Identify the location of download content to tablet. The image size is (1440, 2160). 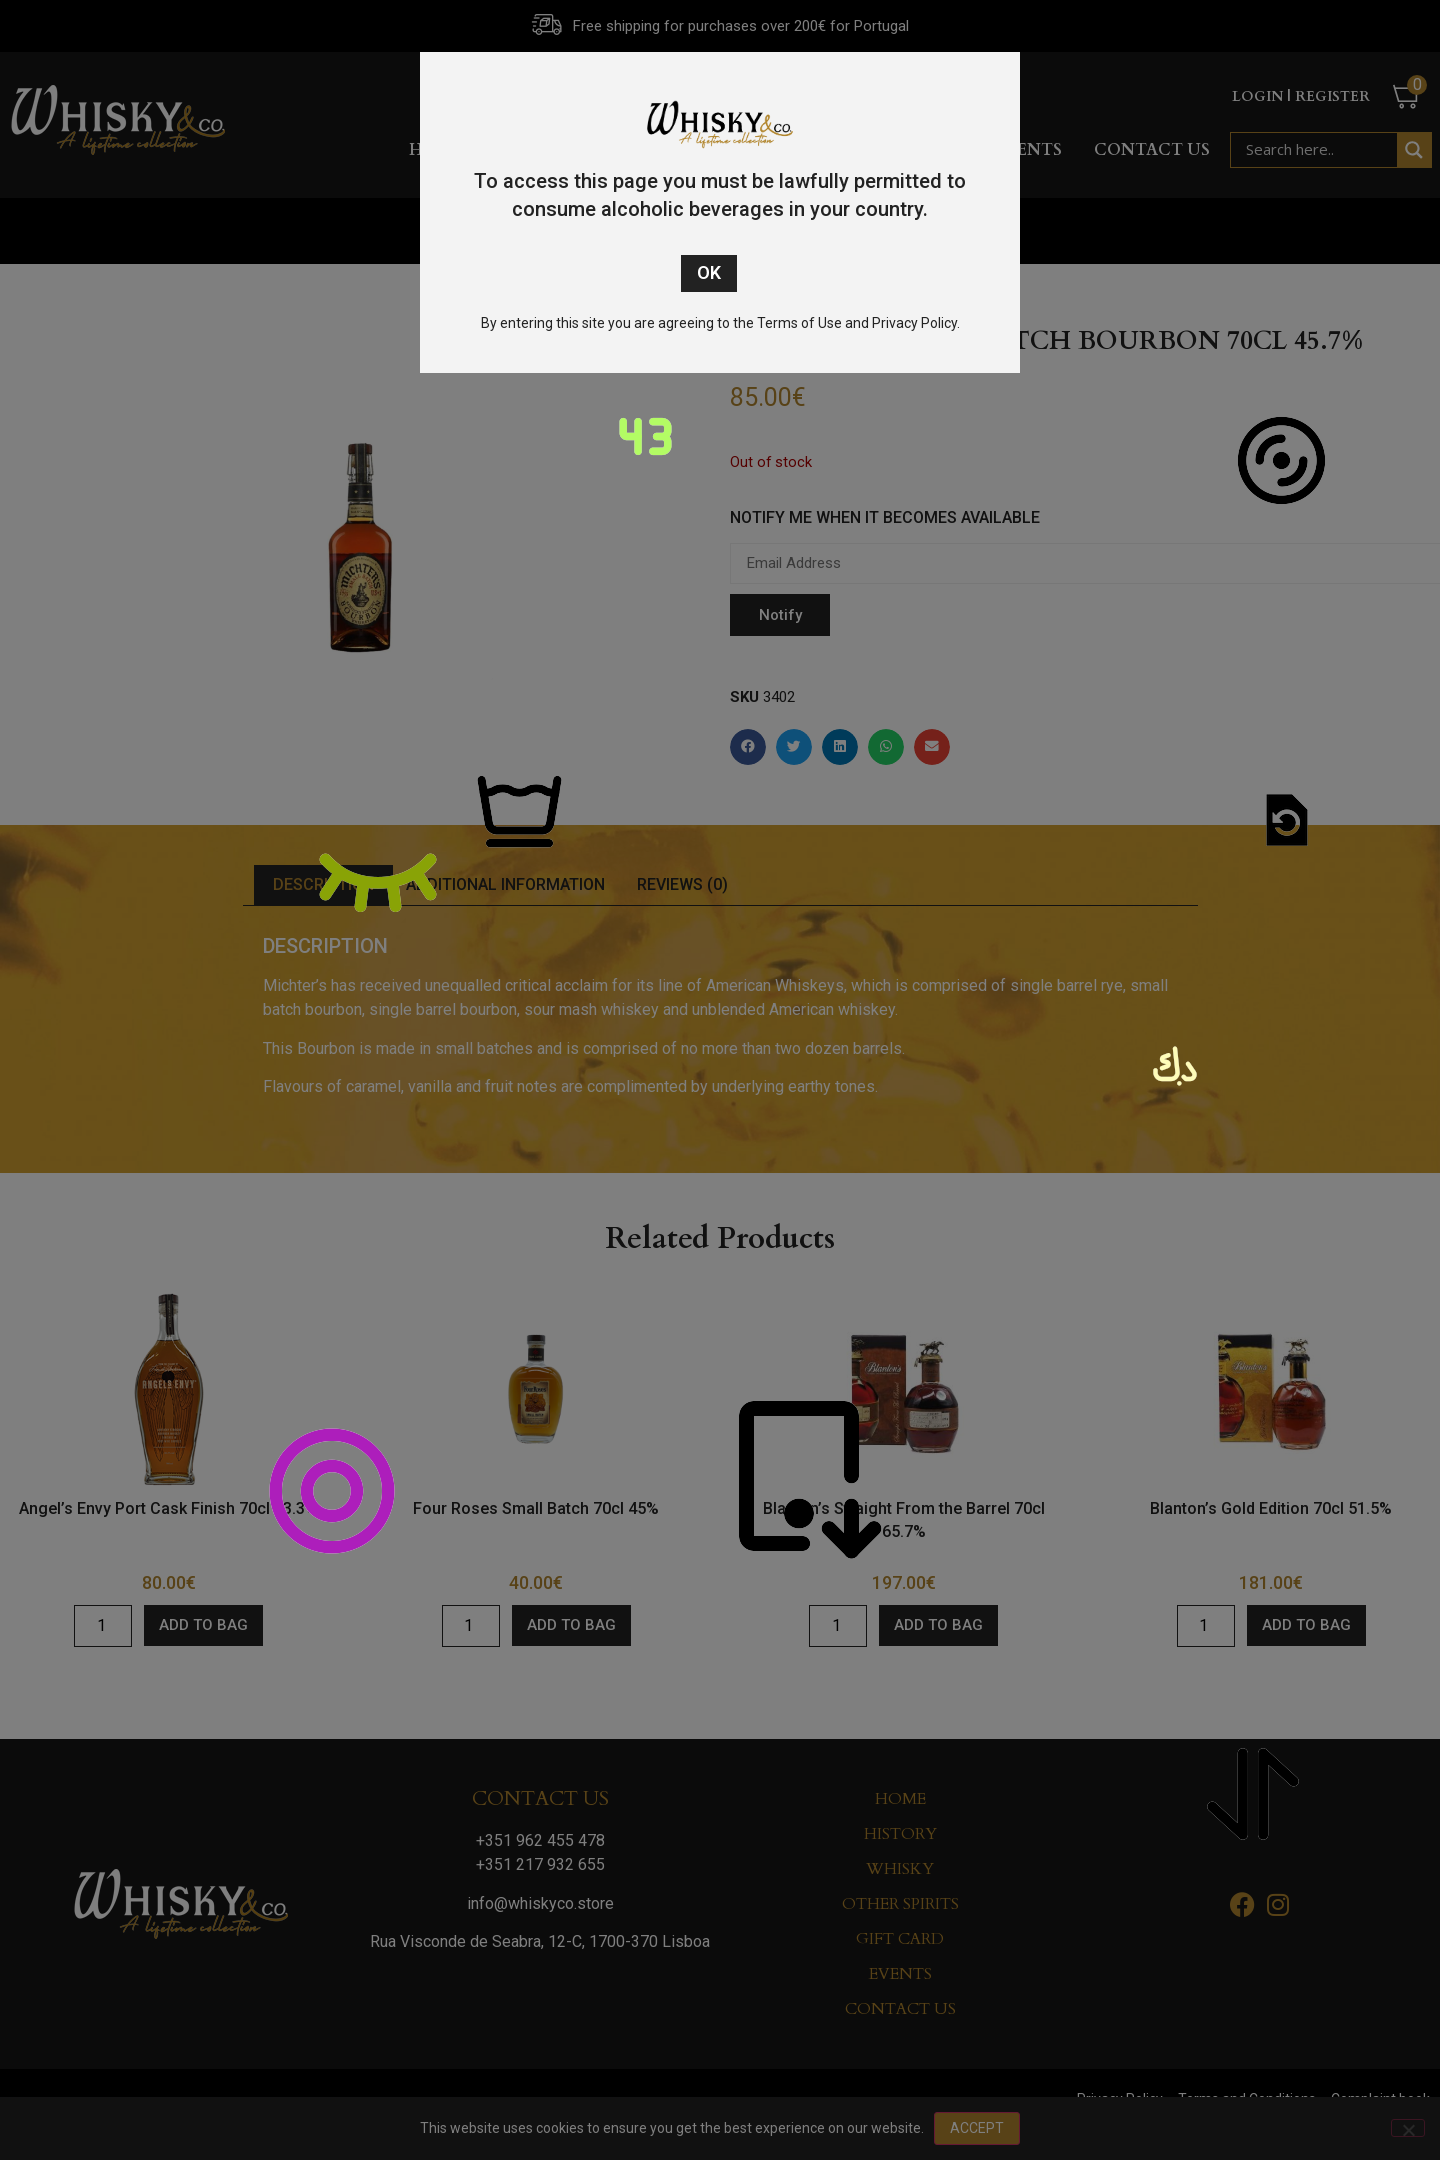
(799, 1476).